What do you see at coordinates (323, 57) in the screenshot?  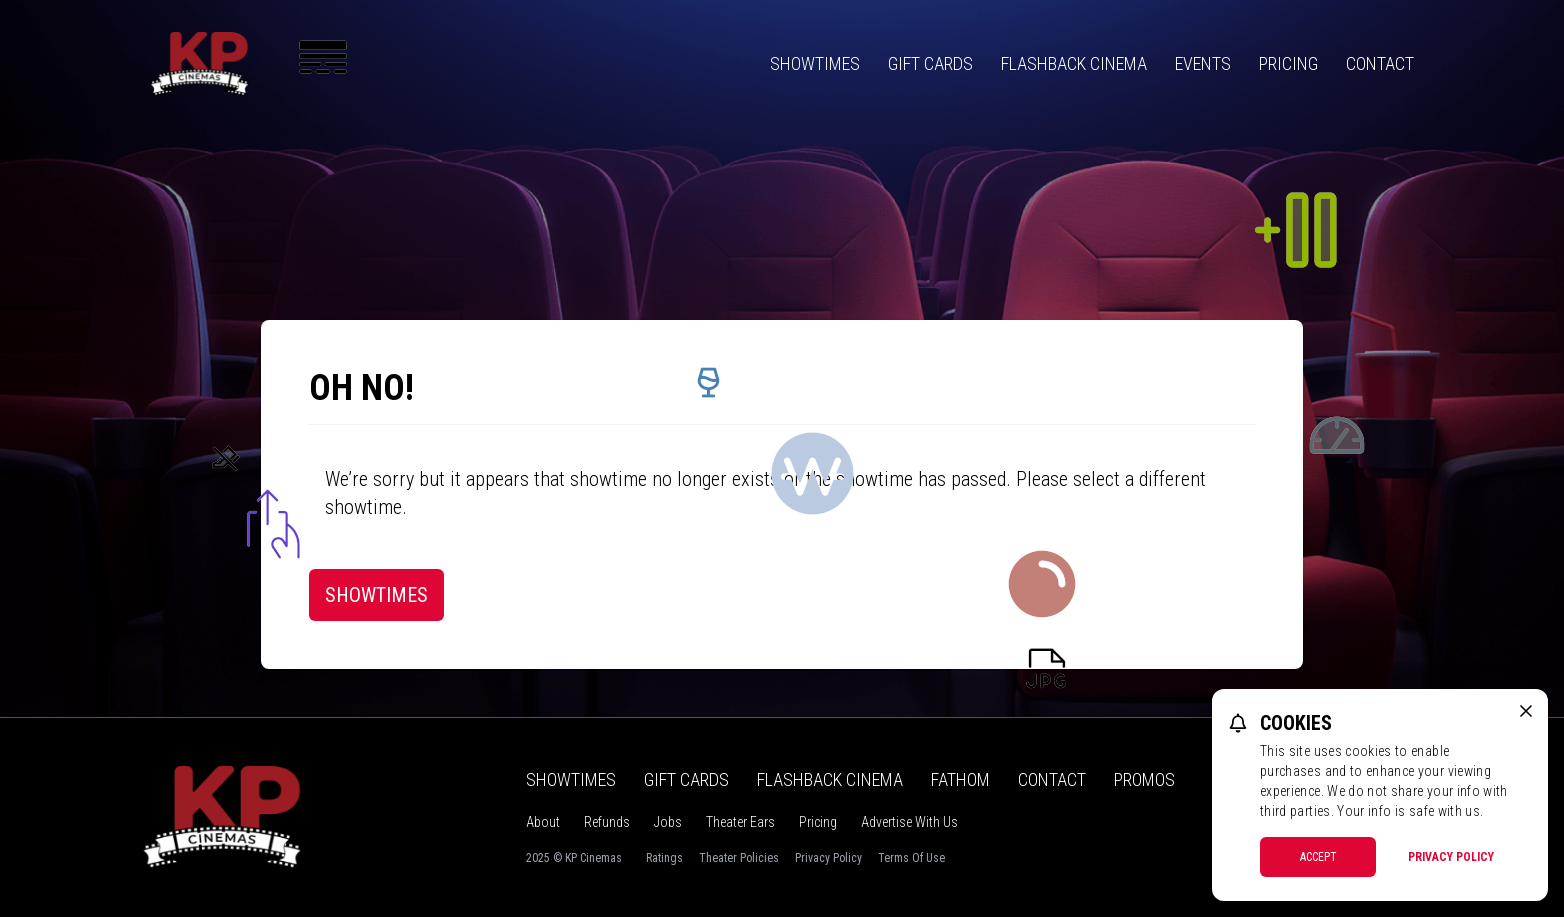 I see `adjust gradient or color fill settings` at bounding box center [323, 57].